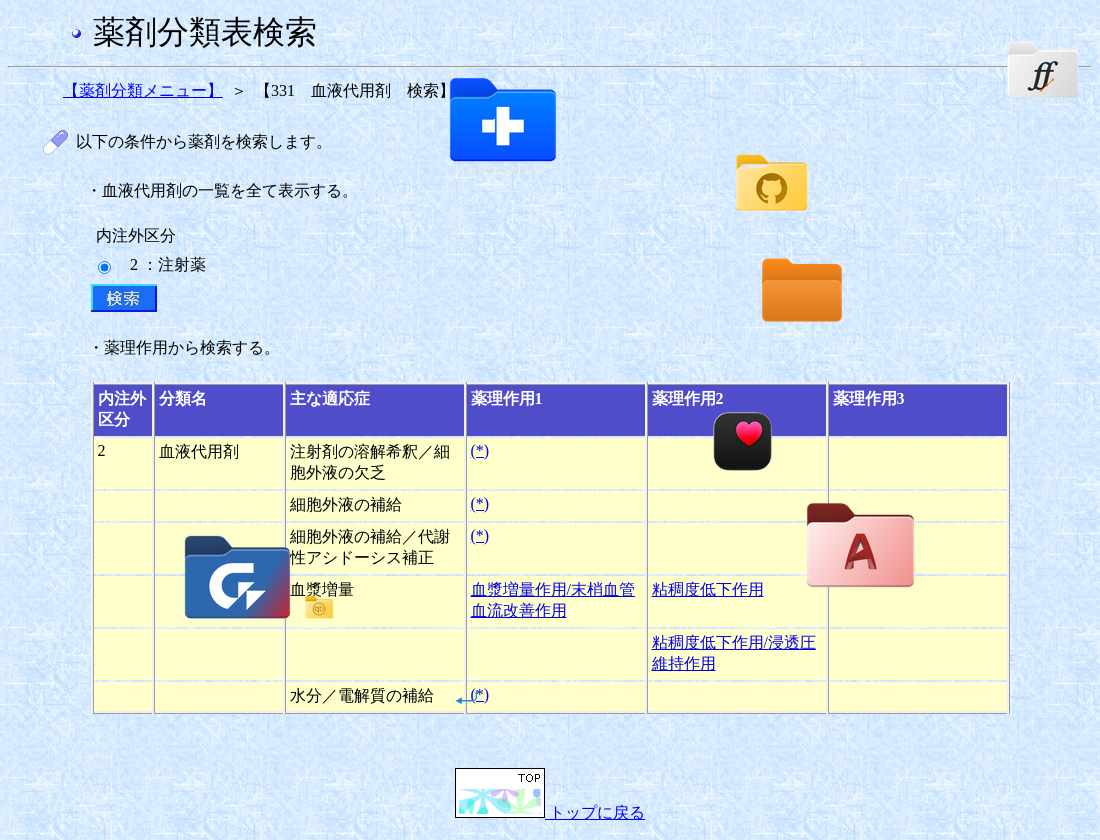 This screenshot has width=1100, height=840. Describe the element at coordinates (1042, 71) in the screenshot. I see `open fontforge project files folder` at that location.